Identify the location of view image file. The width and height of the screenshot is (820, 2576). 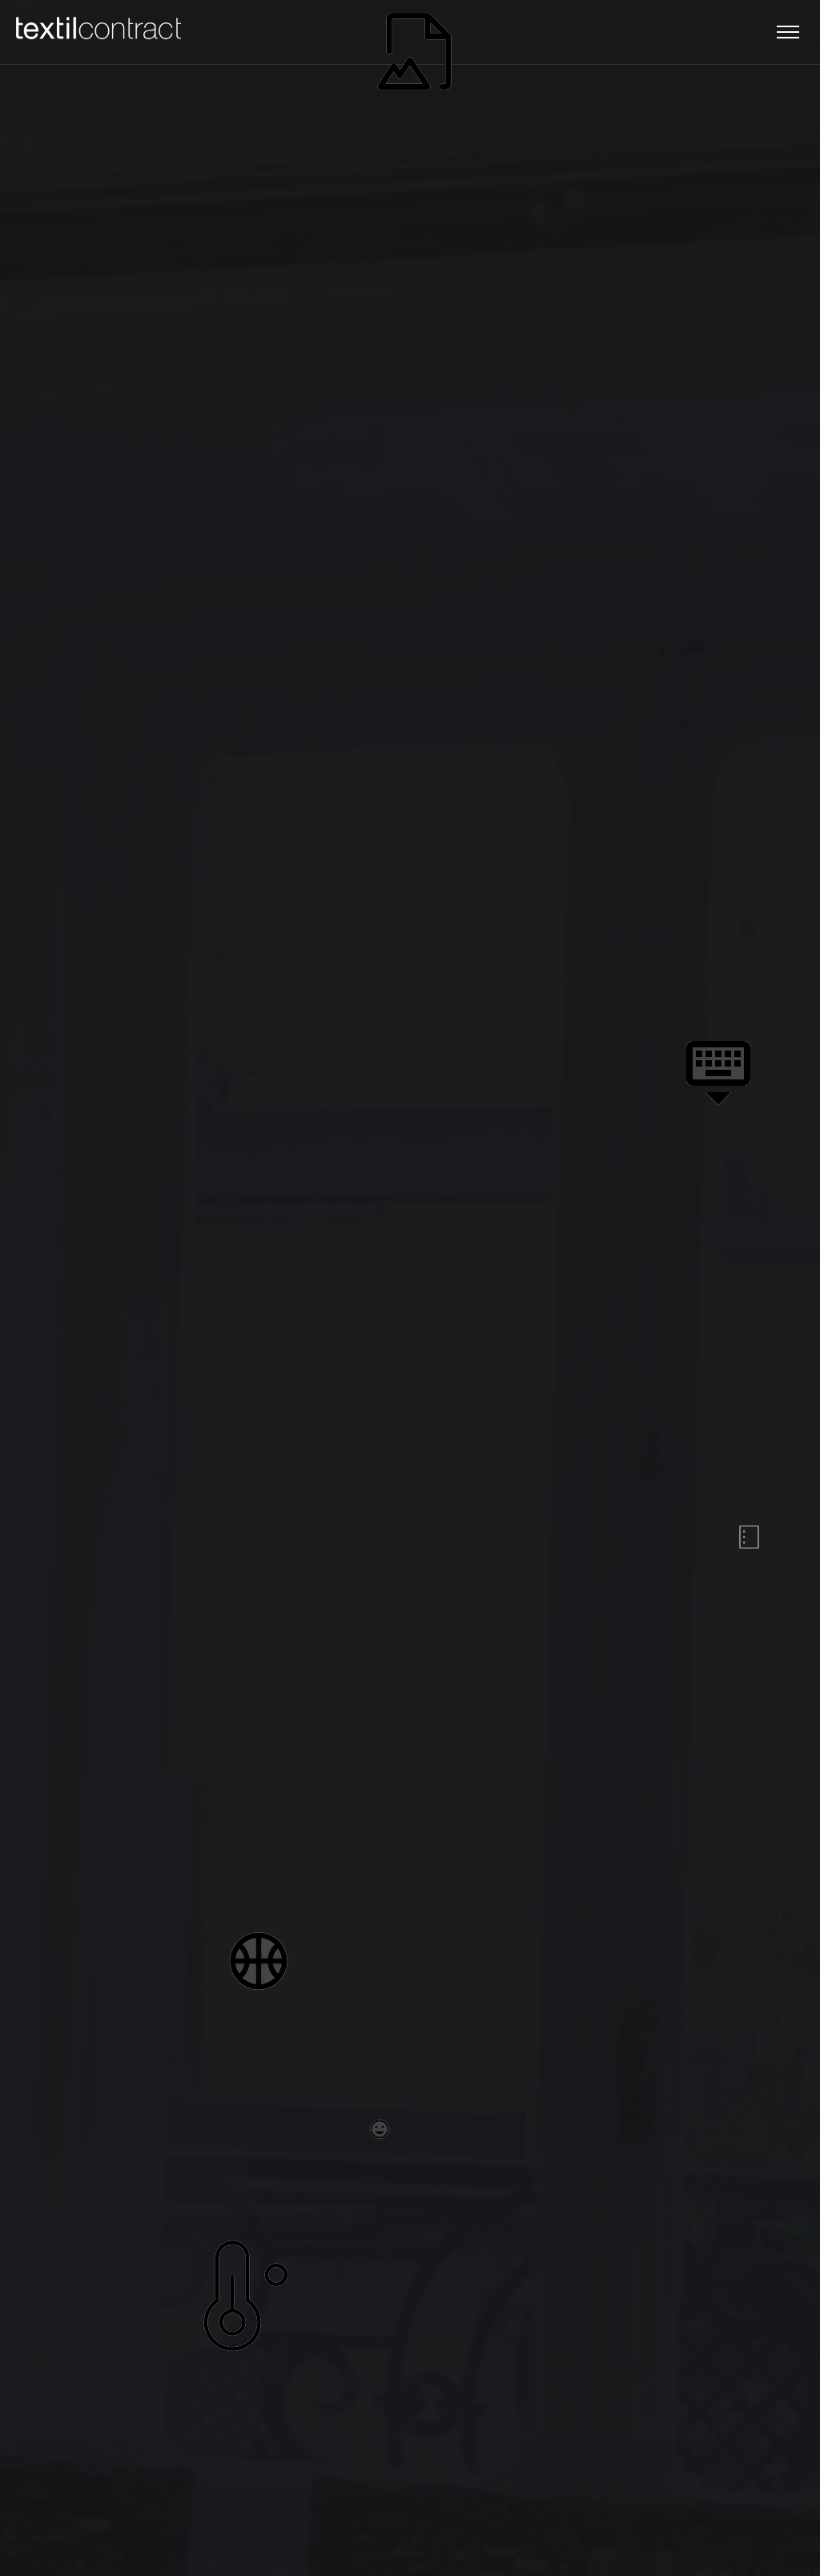
(419, 51).